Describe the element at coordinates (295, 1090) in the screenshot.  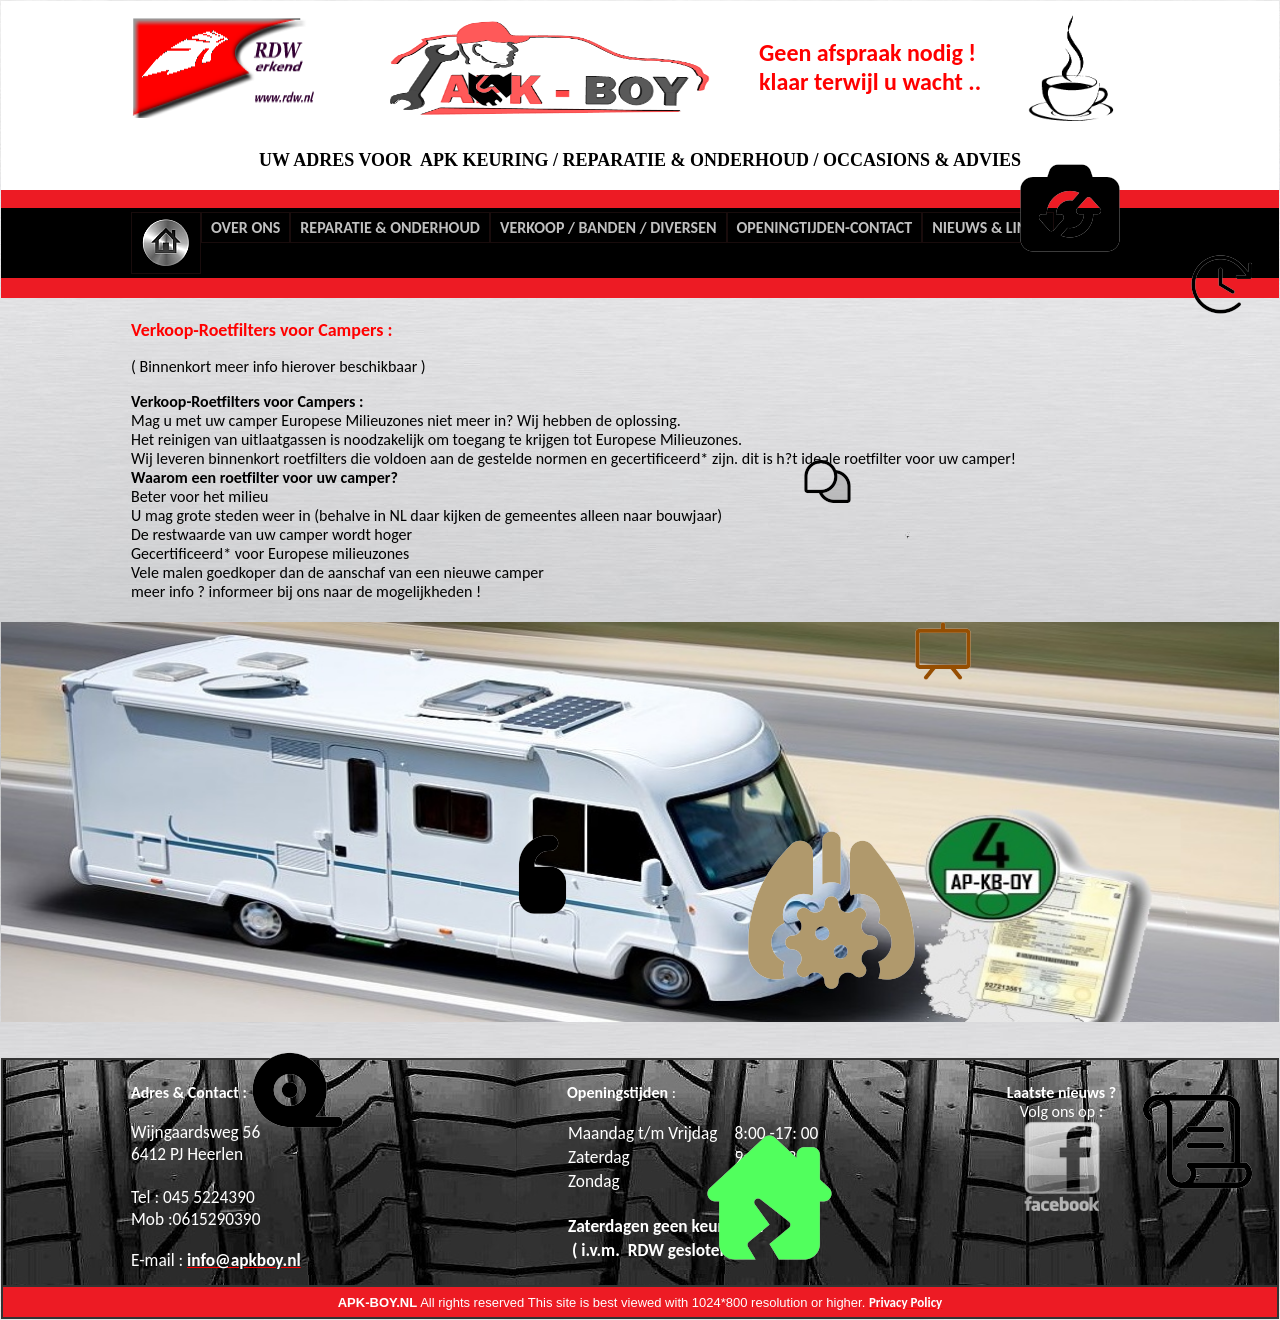
I see `access tape or recording tools` at that location.